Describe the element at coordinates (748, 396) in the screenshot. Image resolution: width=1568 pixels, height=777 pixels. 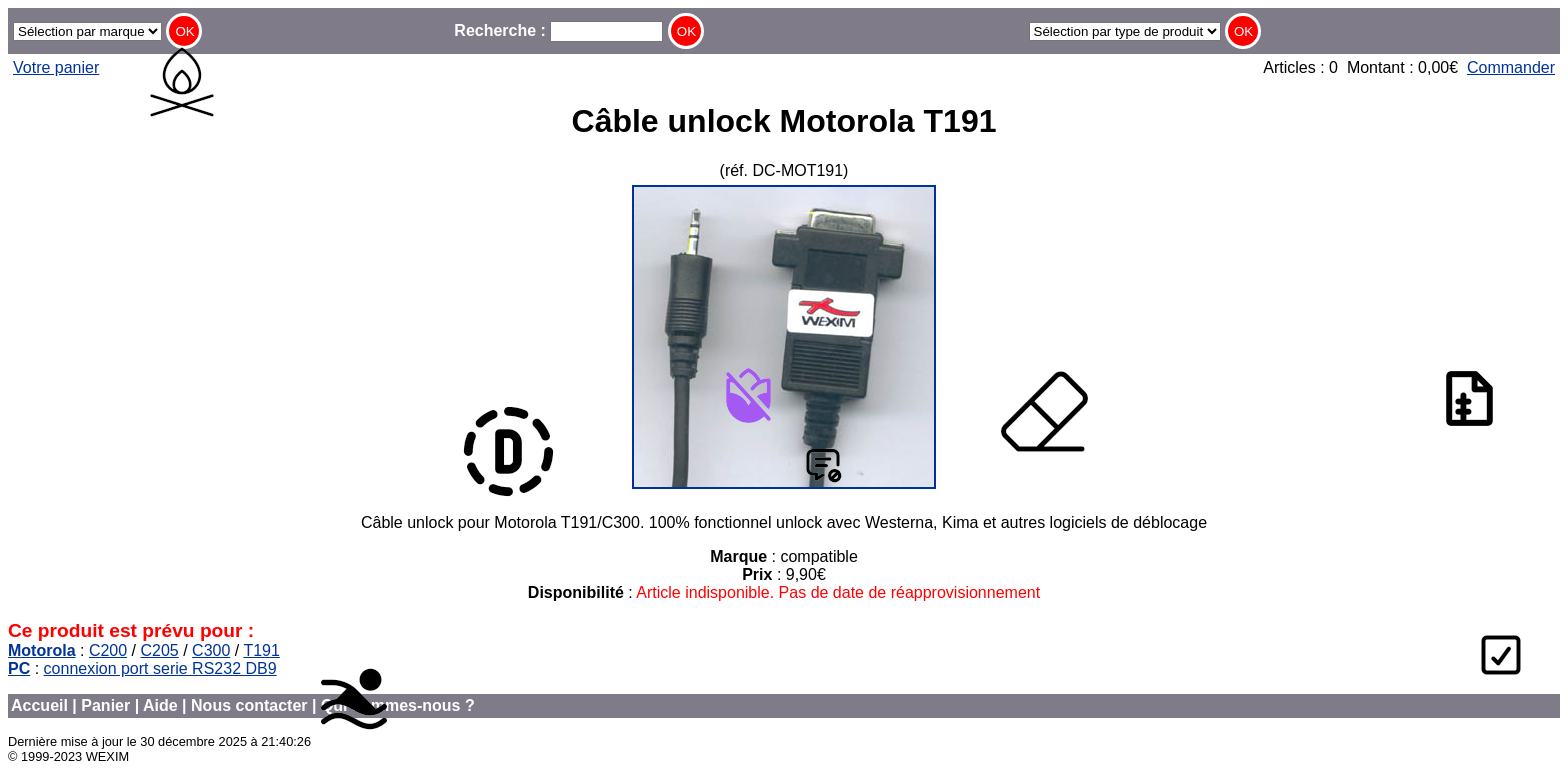
I see `indicates grain-free or no grains` at that location.